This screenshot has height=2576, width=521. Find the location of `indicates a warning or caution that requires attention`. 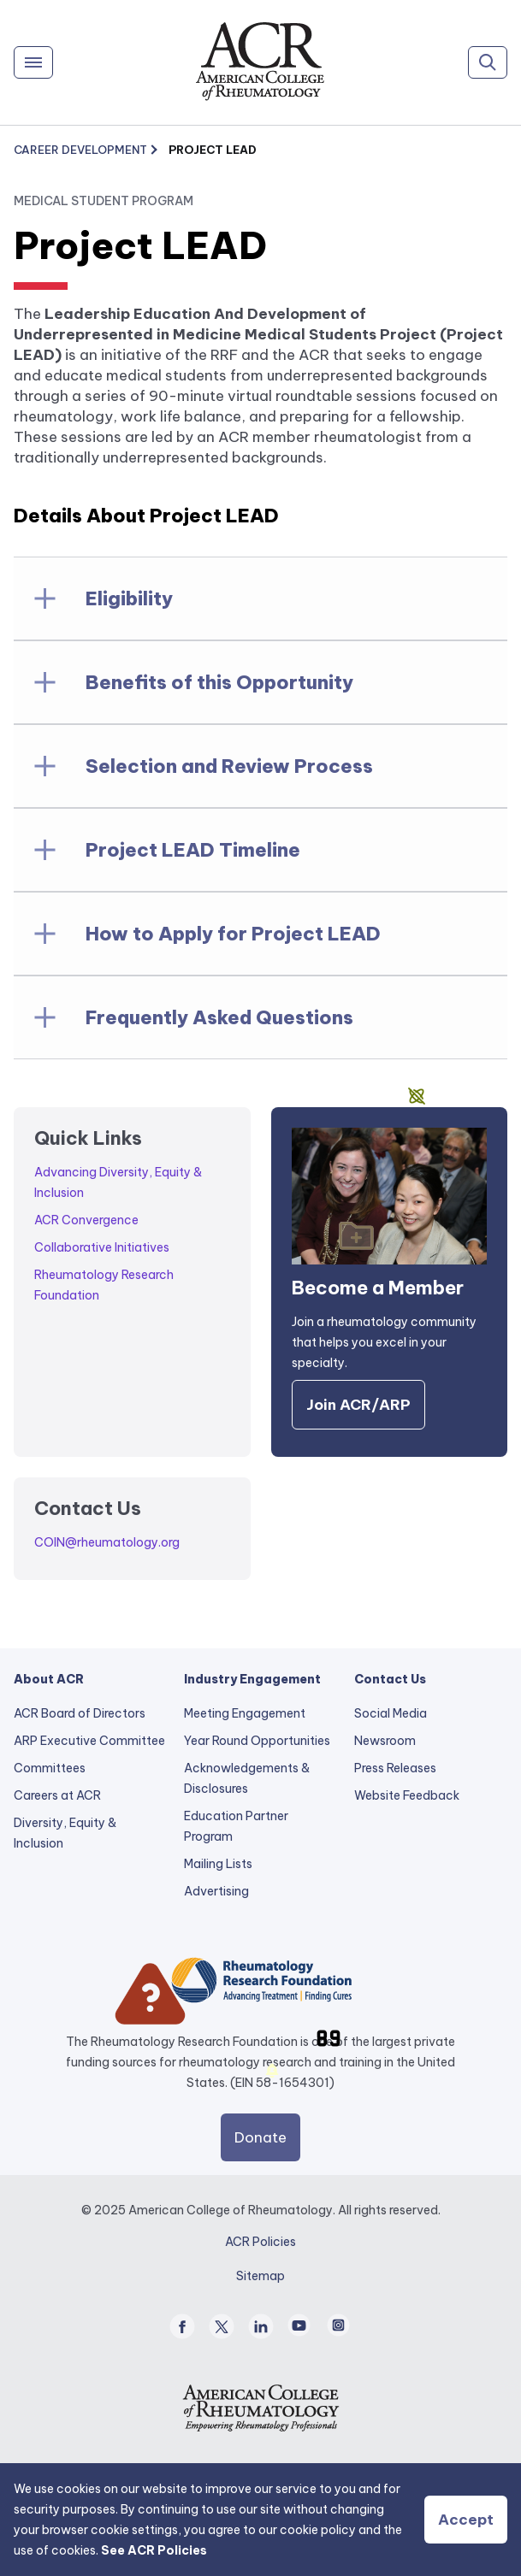

indicates a warning or caution that requires attention is located at coordinates (150, 1995).